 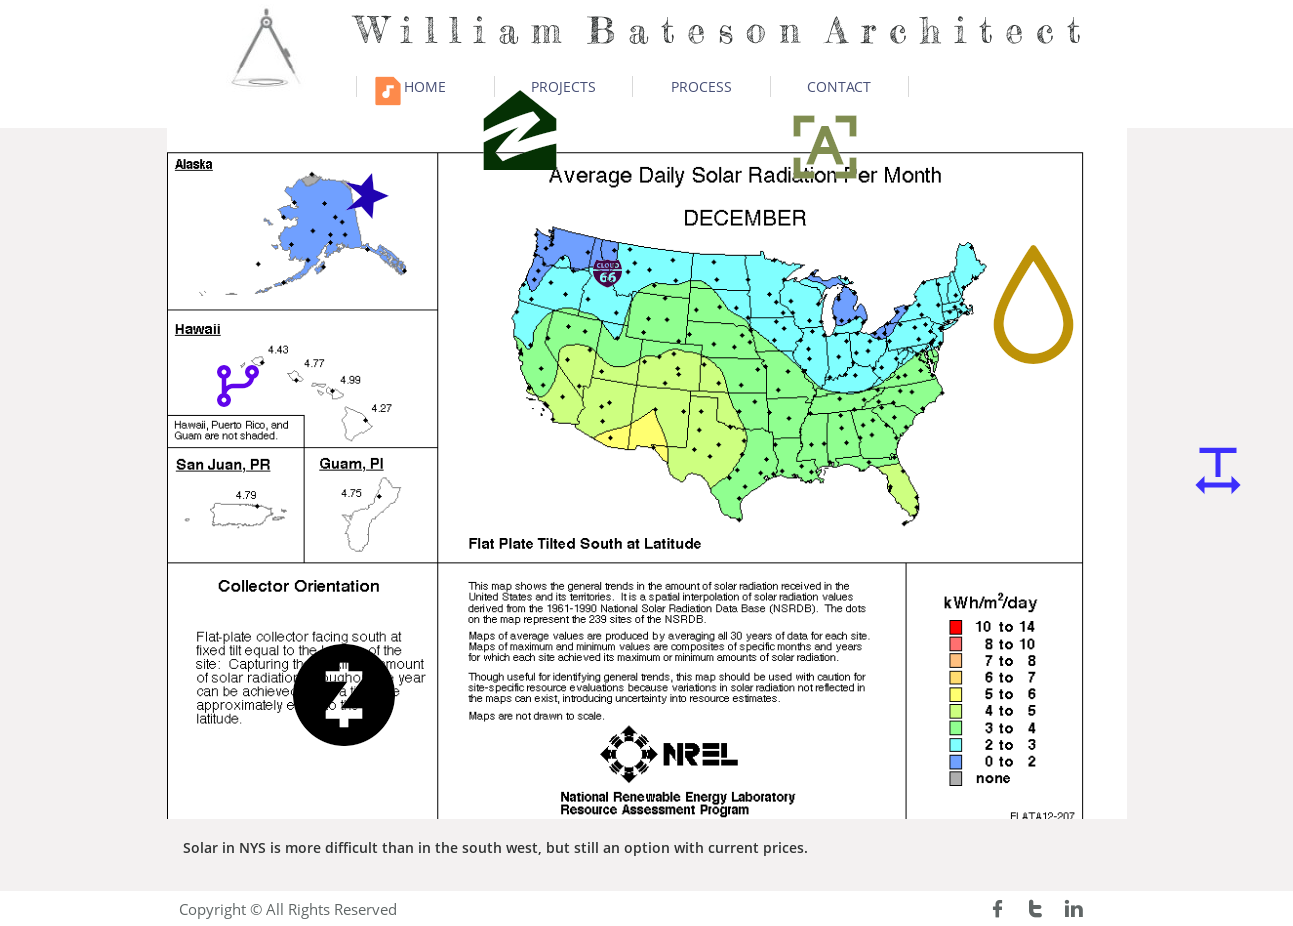 What do you see at coordinates (825, 147) in the screenshot?
I see `scan text using optical character recognition (OCR)` at bounding box center [825, 147].